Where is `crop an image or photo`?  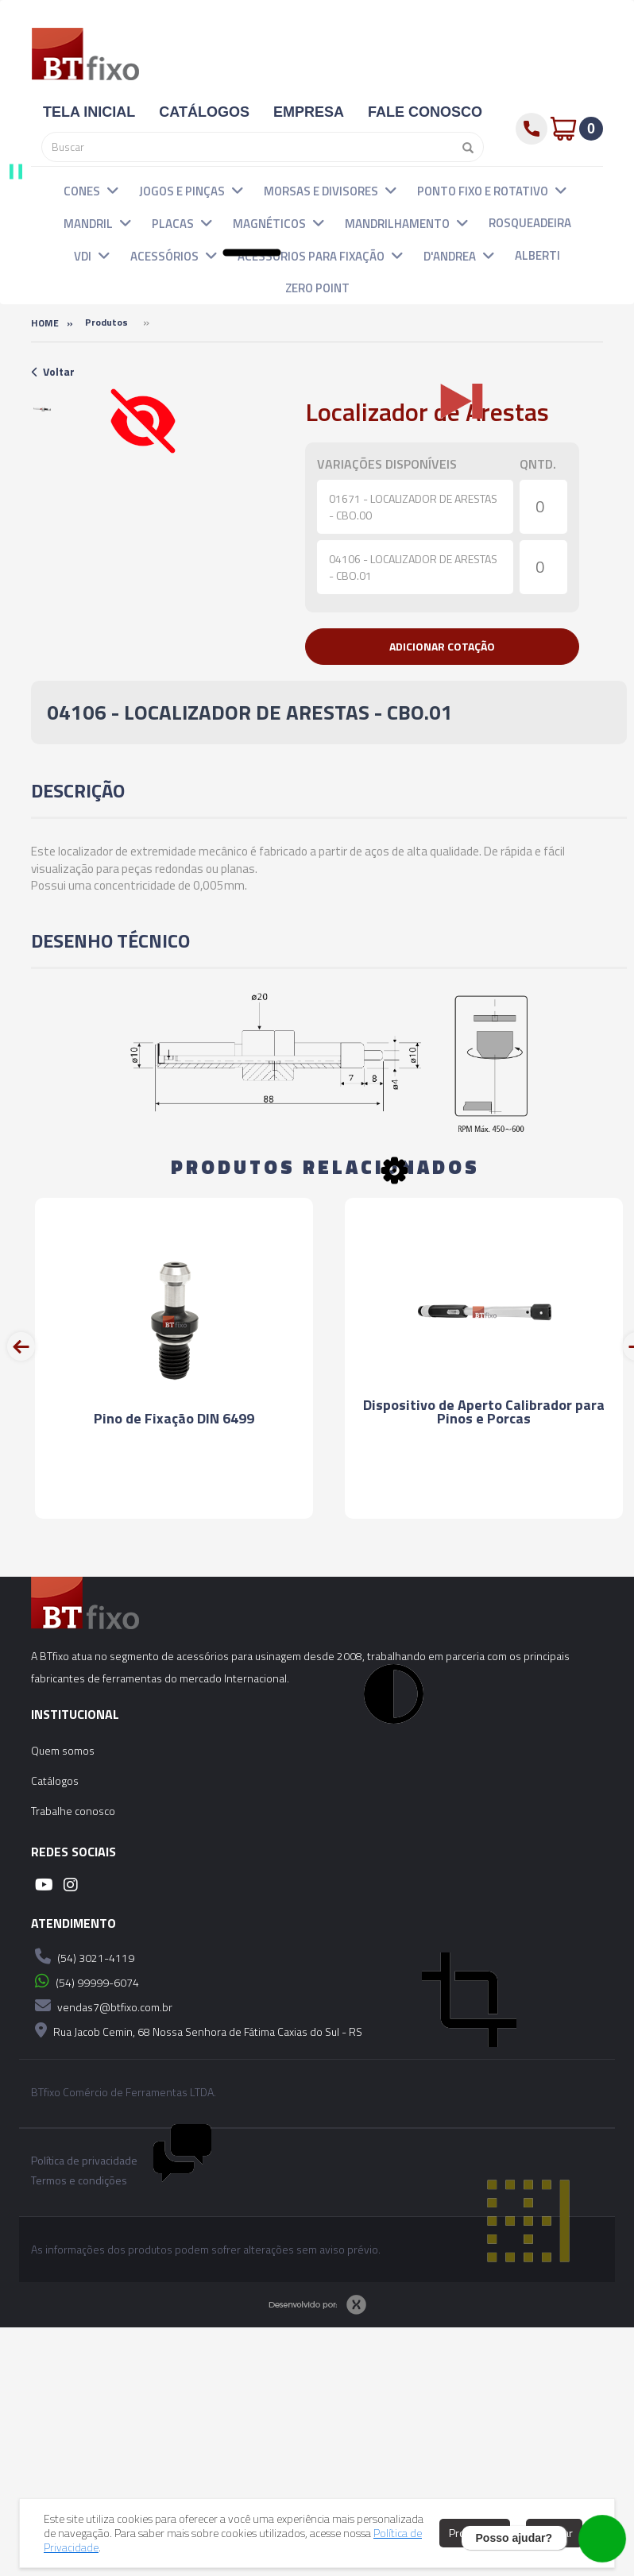 crop an image or photo is located at coordinates (469, 1999).